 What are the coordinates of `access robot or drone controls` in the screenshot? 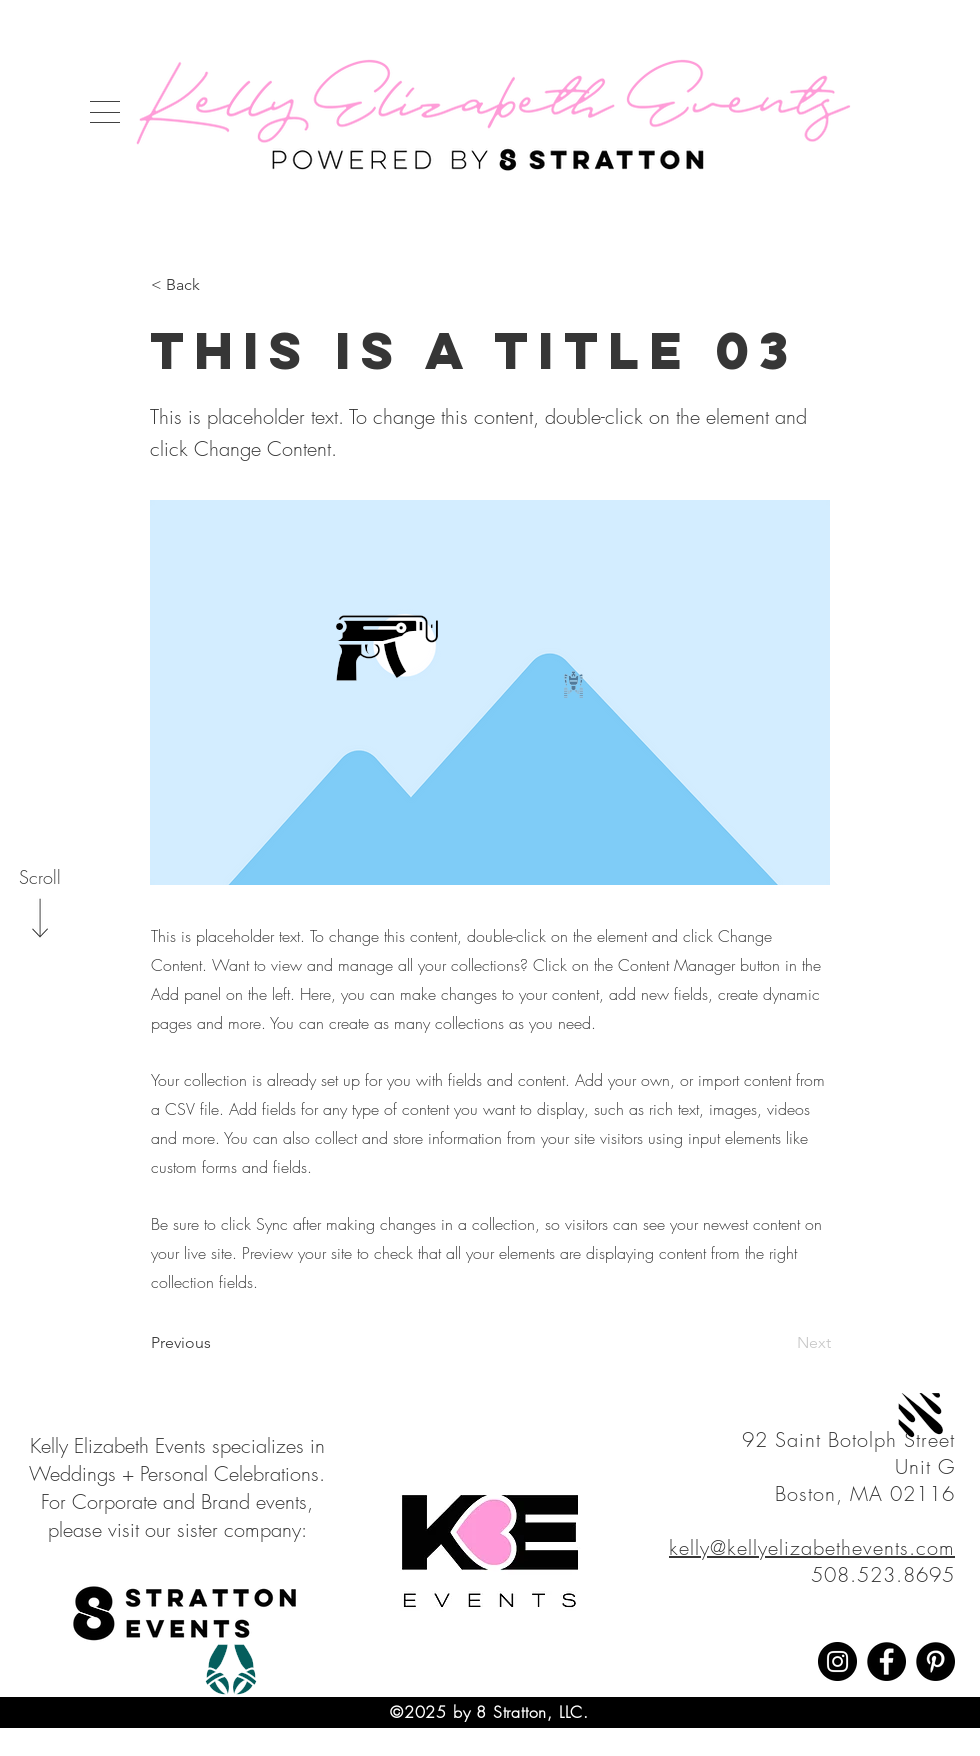 It's located at (573, 684).